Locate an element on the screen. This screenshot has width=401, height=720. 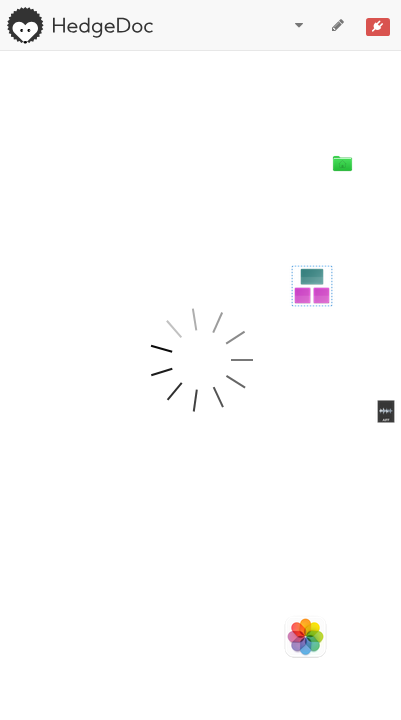
an AIFF audio file in GarageBand or Logic Pro is located at coordinates (386, 412).